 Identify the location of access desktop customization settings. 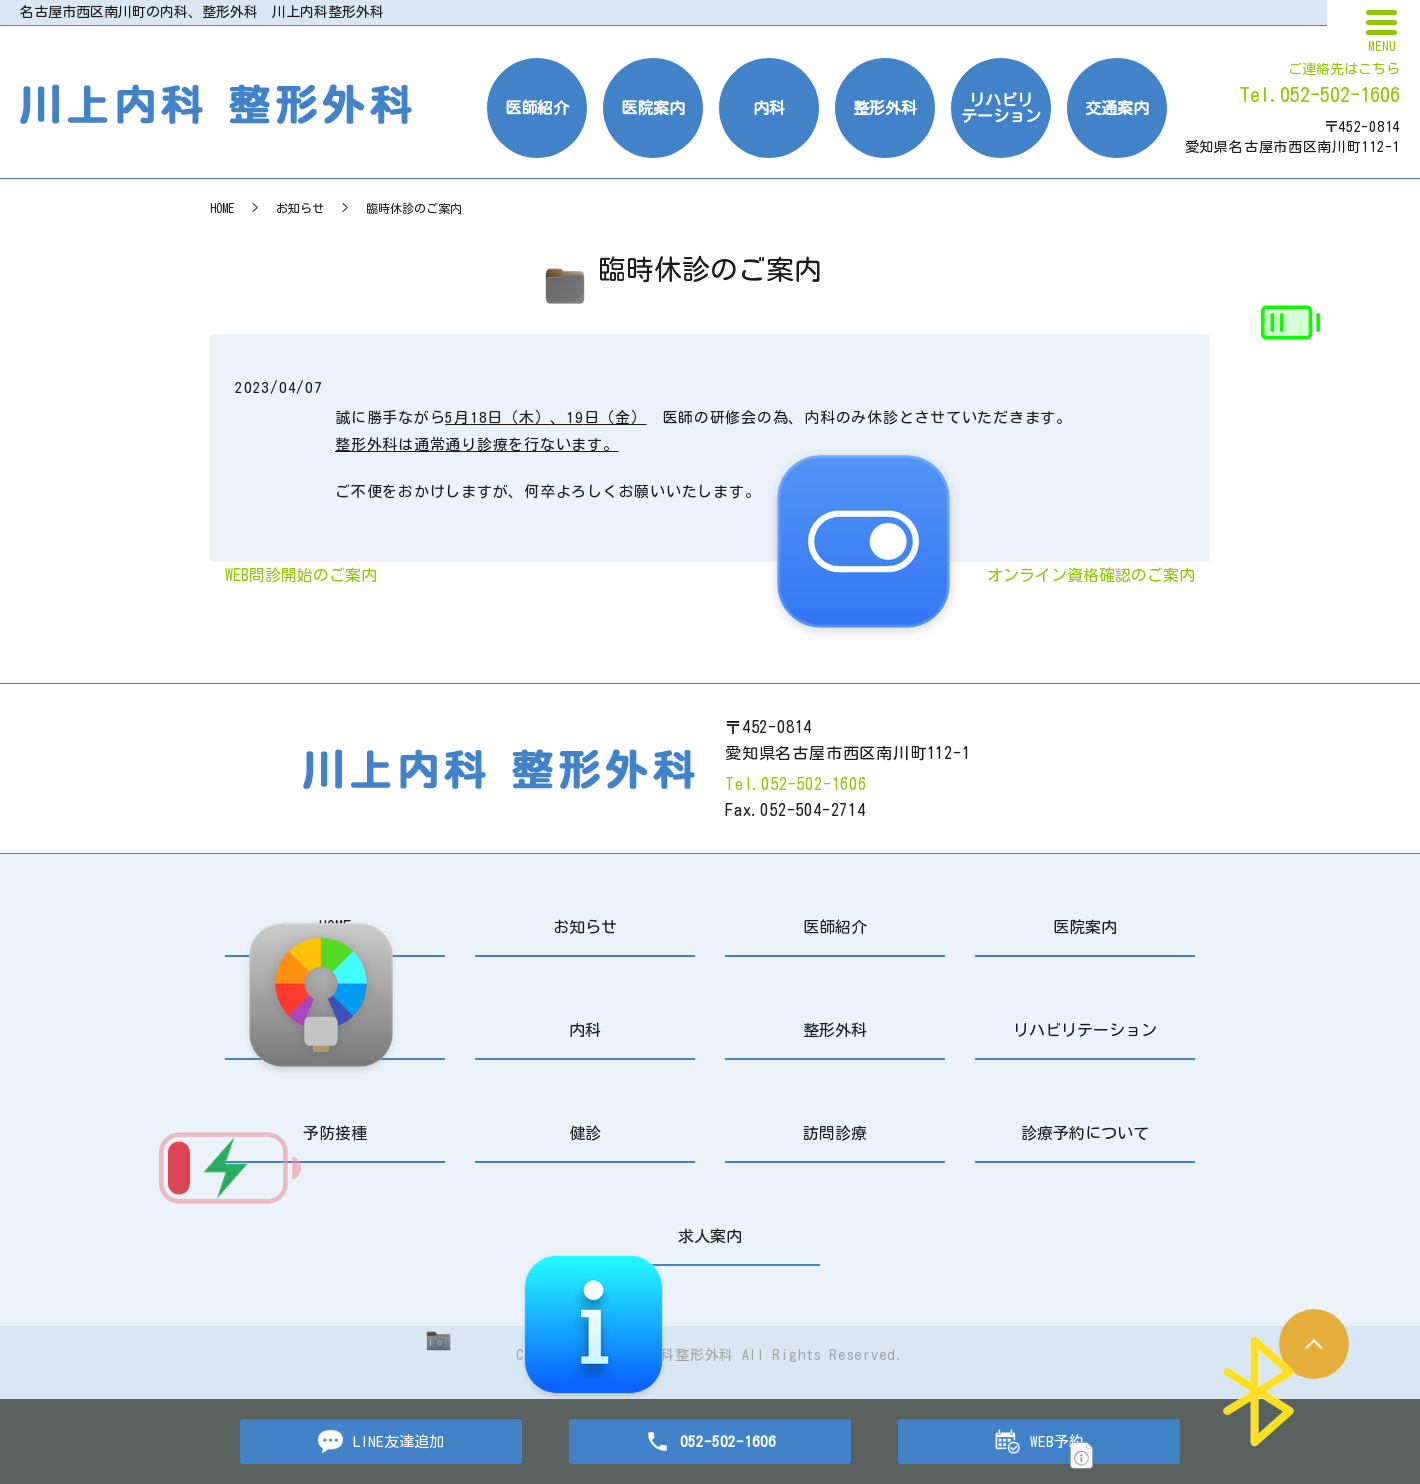
(863, 544).